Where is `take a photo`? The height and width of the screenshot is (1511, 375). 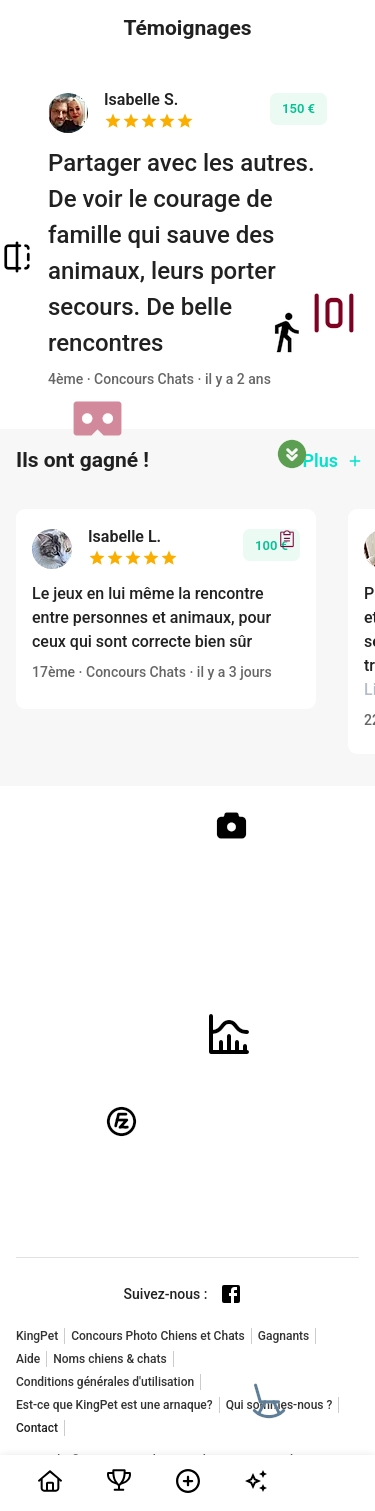
take a photo is located at coordinates (231, 825).